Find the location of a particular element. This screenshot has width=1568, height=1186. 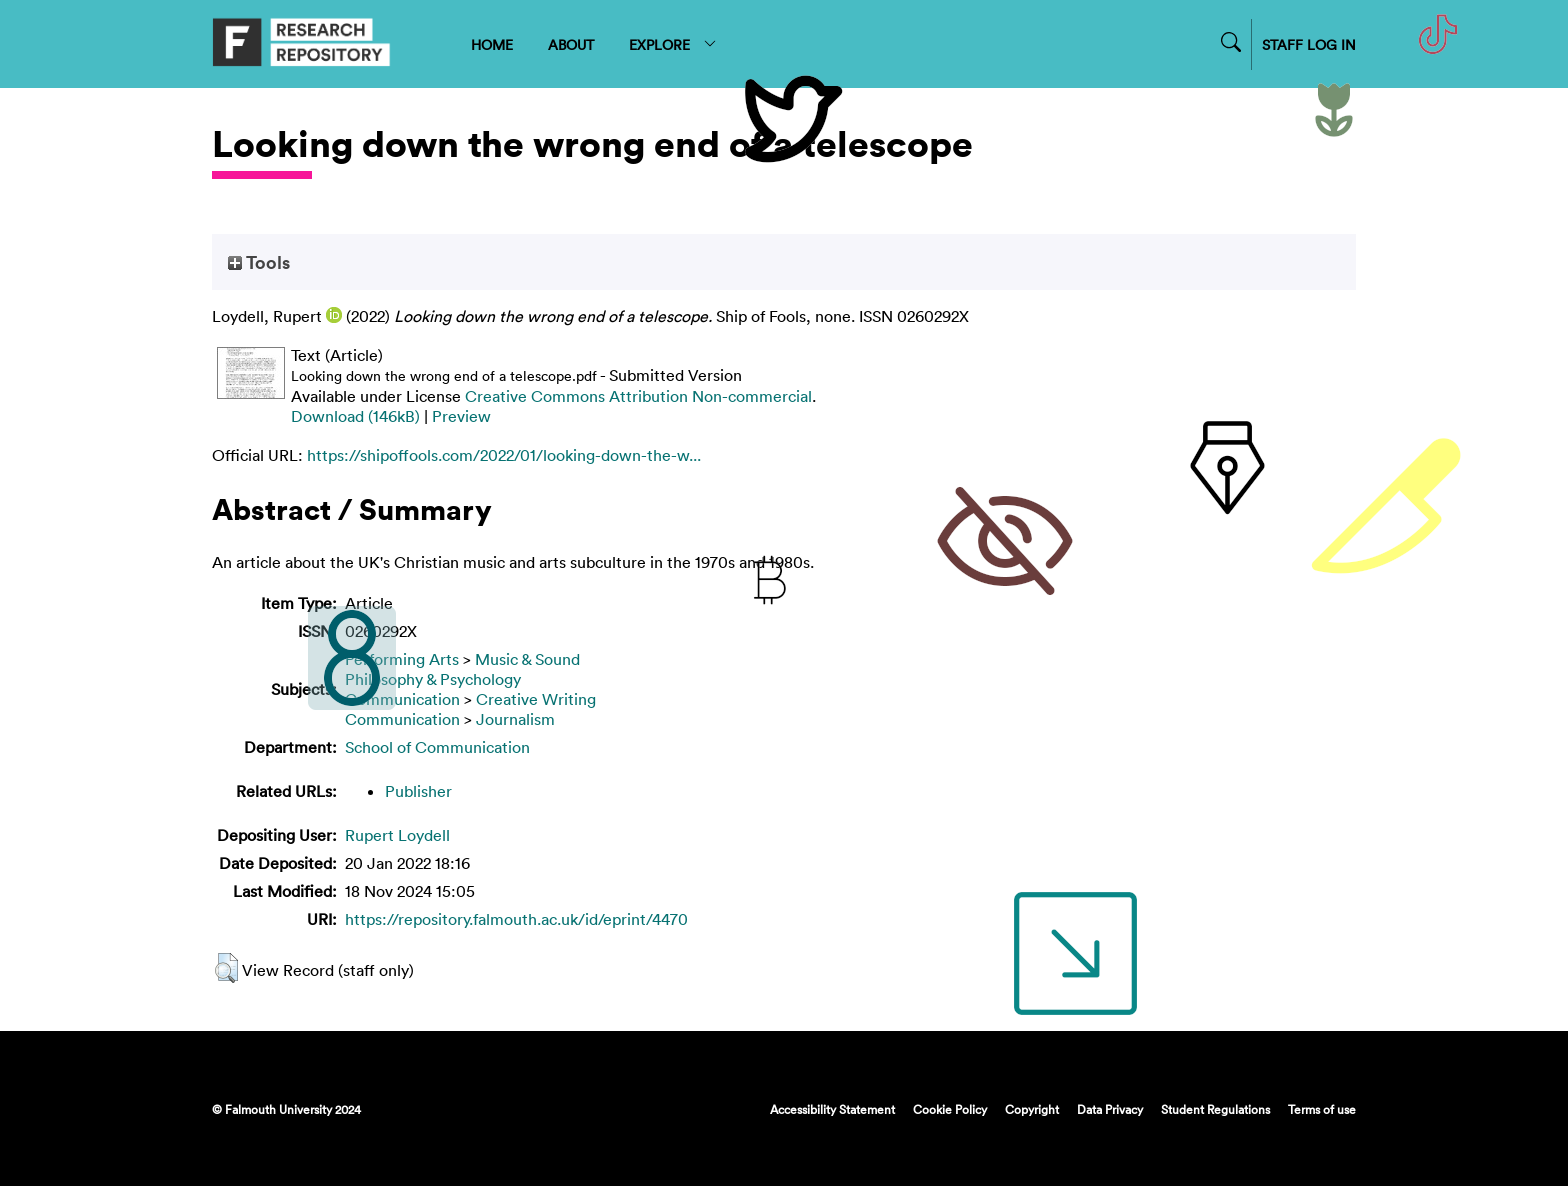

hide password or sensitive content is located at coordinates (1005, 541).